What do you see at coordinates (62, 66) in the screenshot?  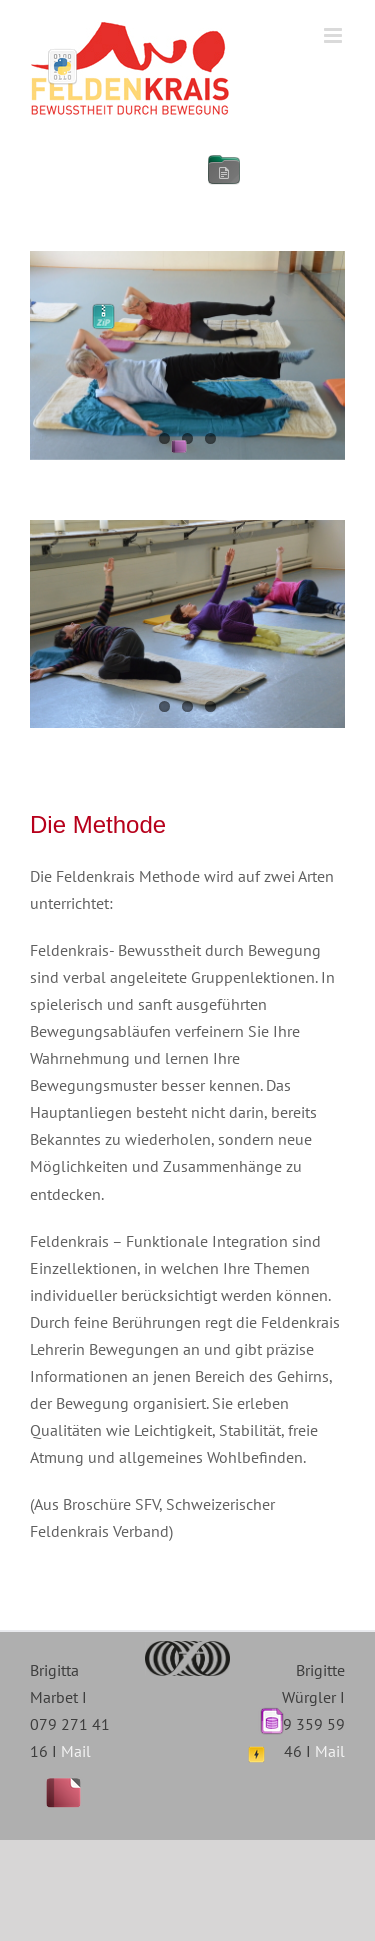 I see `python bytecode file (.pyc)` at bounding box center [62, 66].